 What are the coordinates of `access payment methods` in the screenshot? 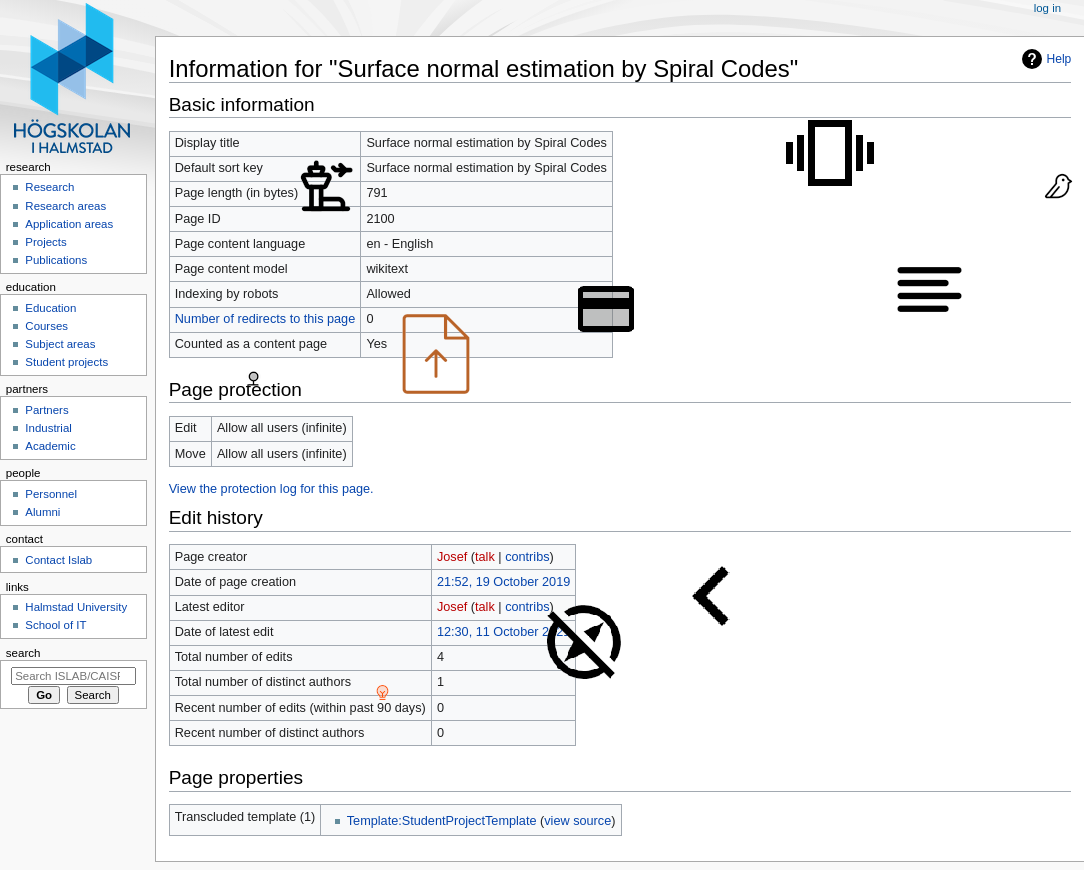 It's located at (606, 309).